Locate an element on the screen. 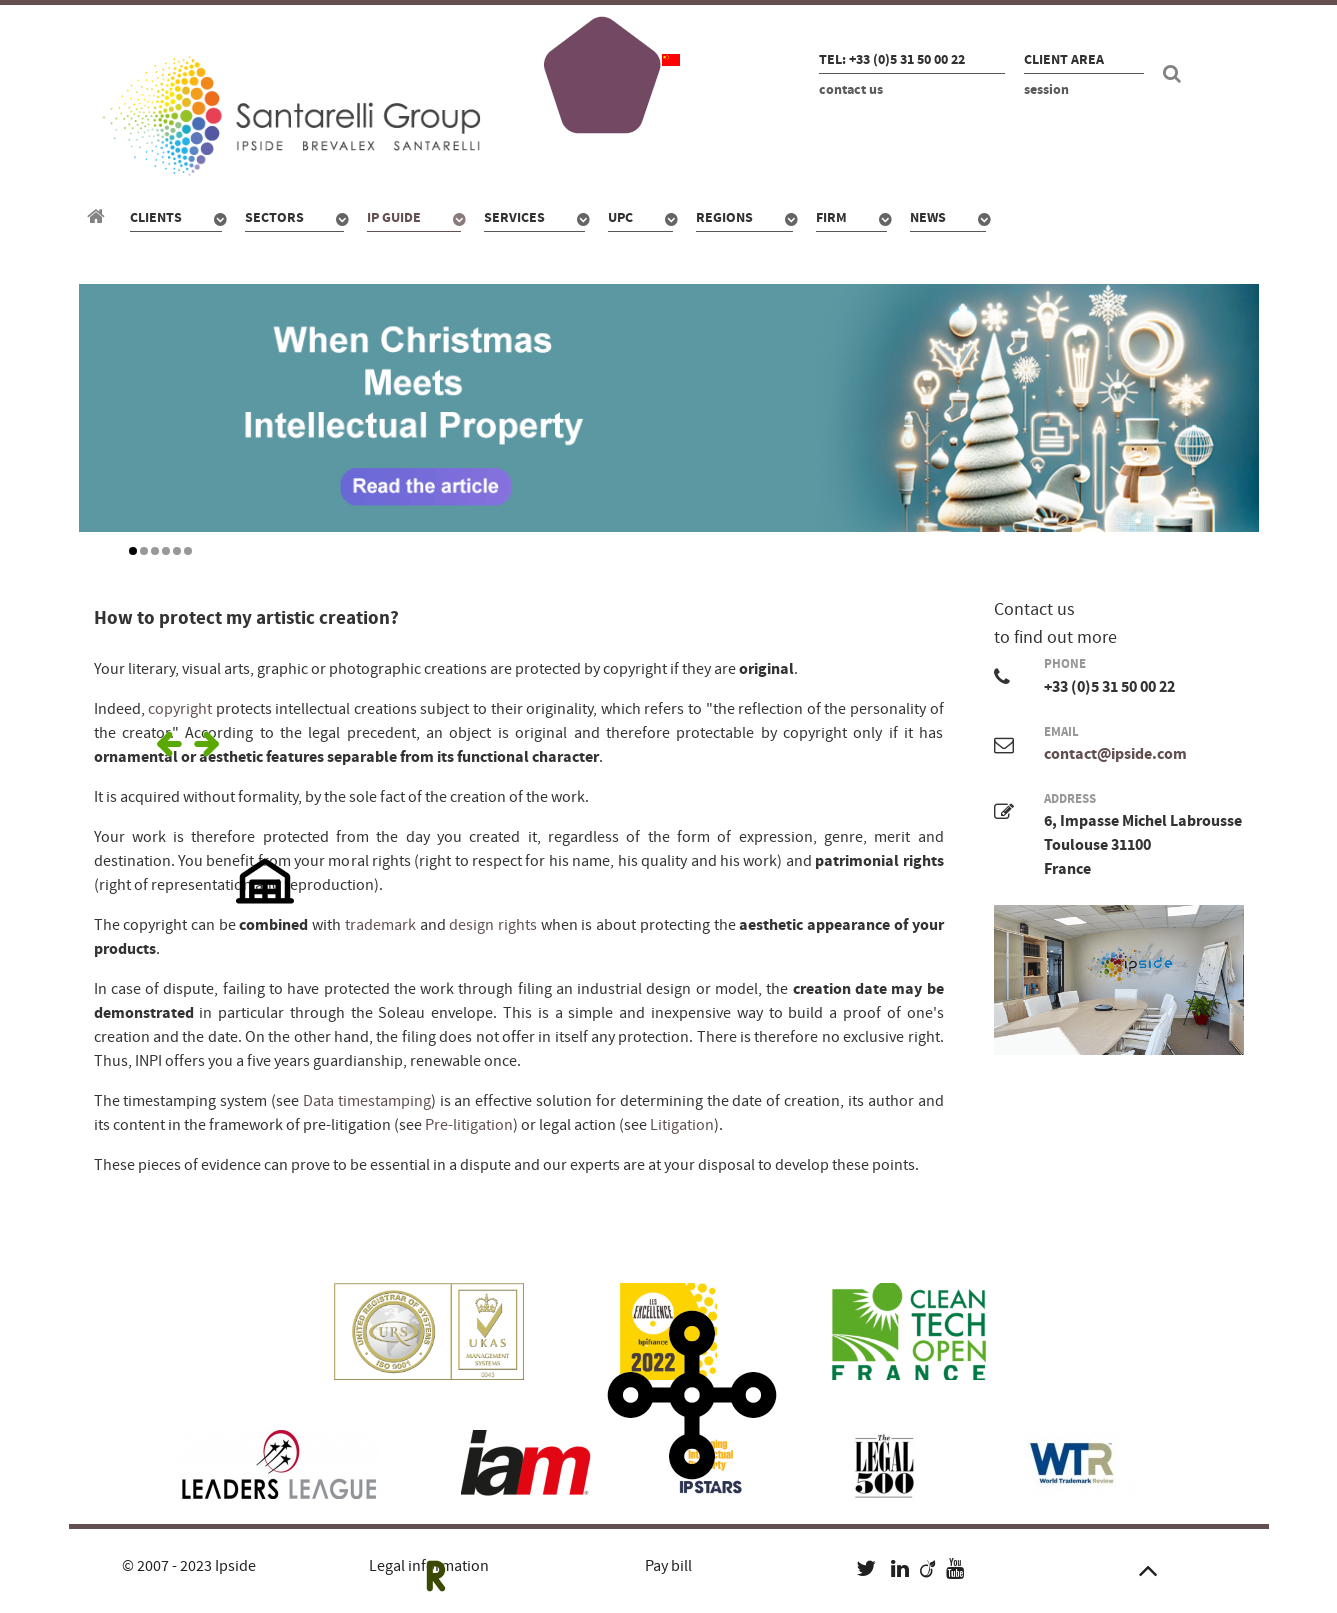 The width and height of the screenshot is (1337, 1613). adjust horizontal position or spacing is located at coordinates (188, 744).